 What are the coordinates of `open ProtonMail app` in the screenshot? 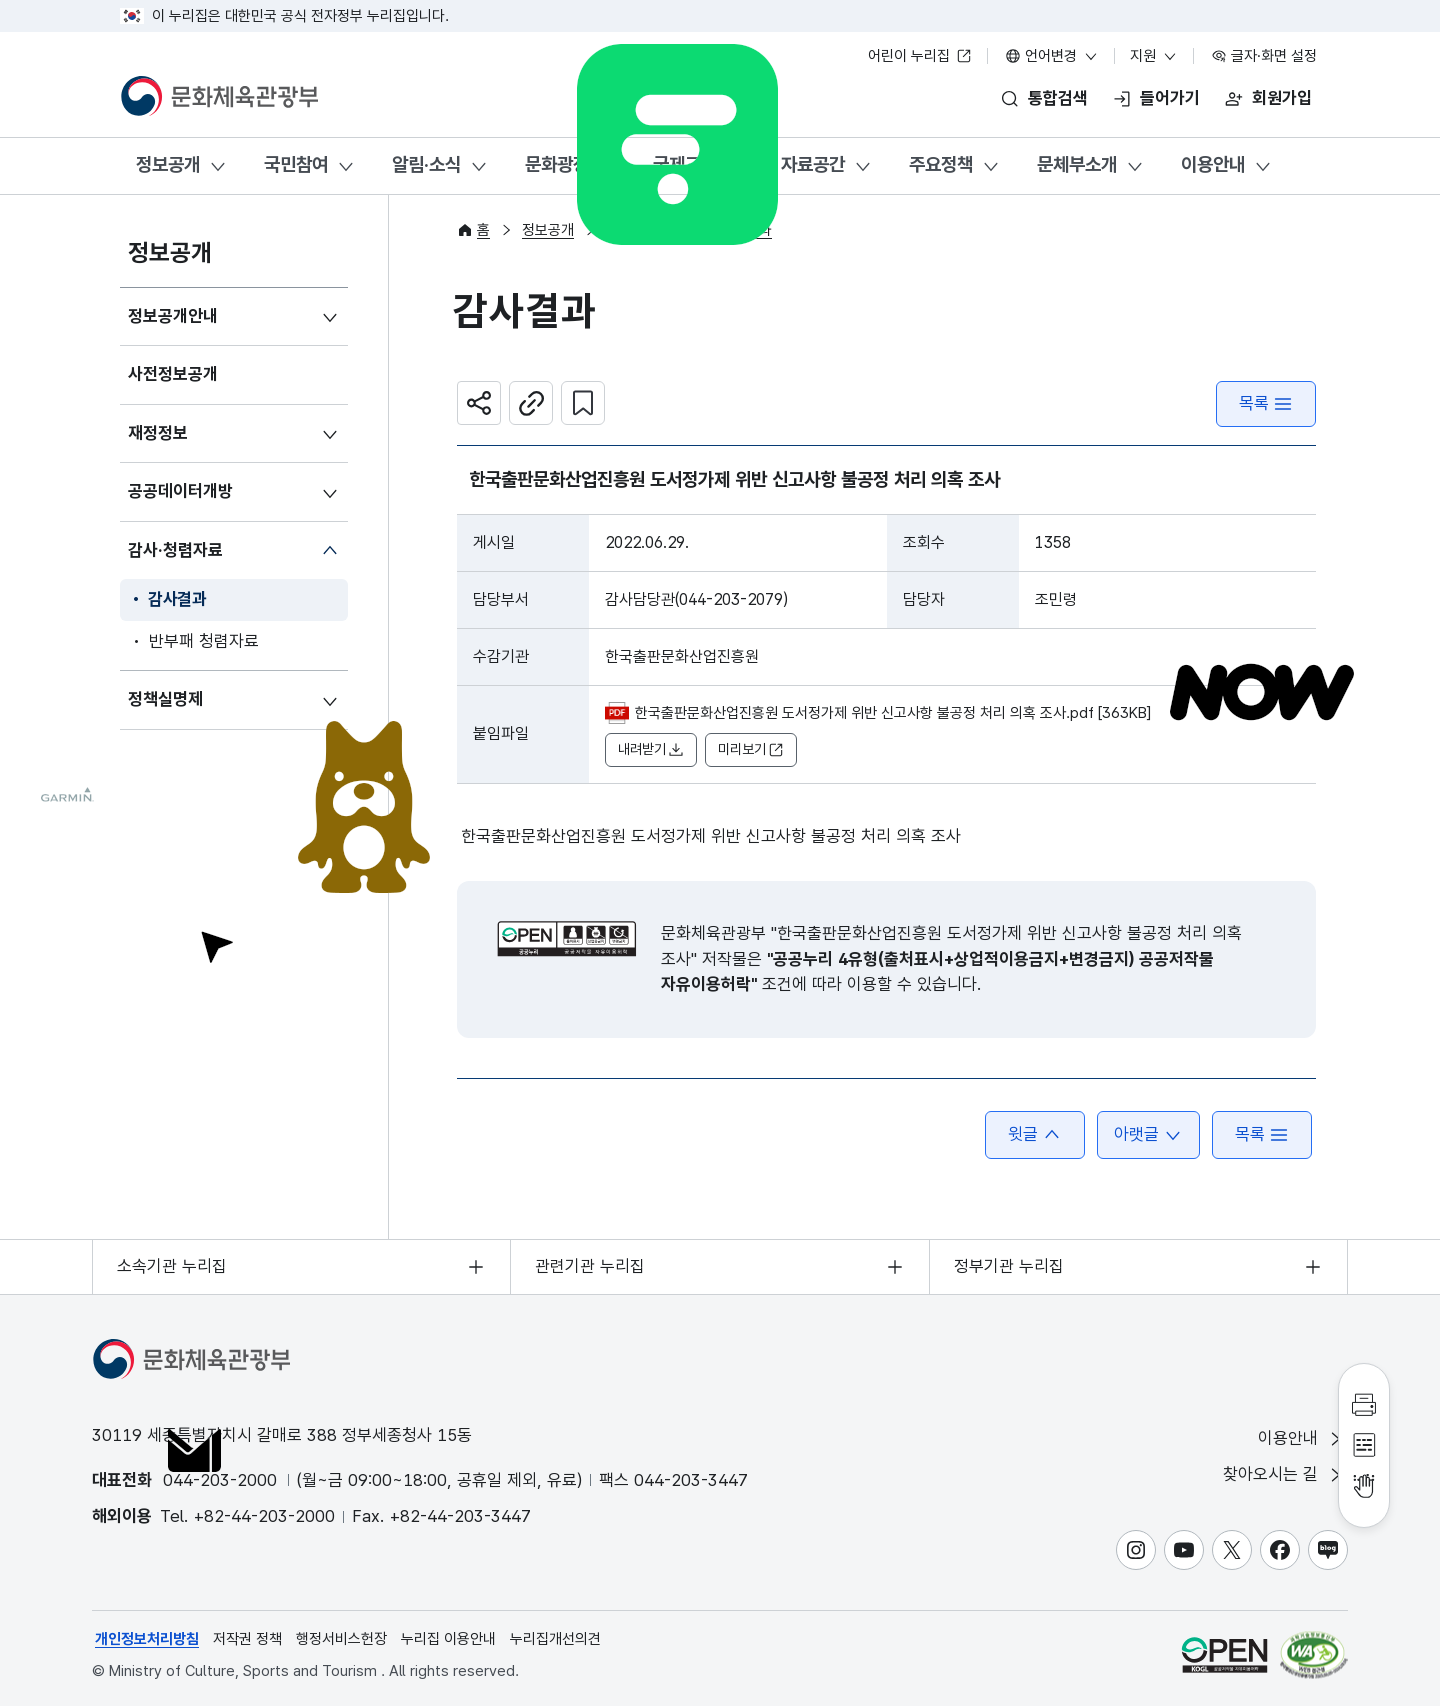 It's located at (194, 1450).